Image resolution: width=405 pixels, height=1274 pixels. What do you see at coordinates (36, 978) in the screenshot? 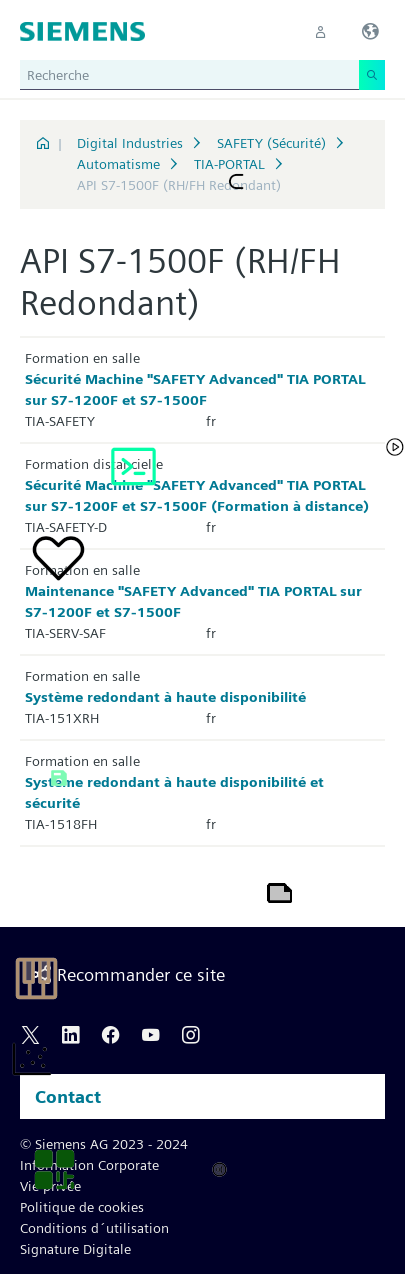
I see `open music or piano app` at bounding box center [36, 978].